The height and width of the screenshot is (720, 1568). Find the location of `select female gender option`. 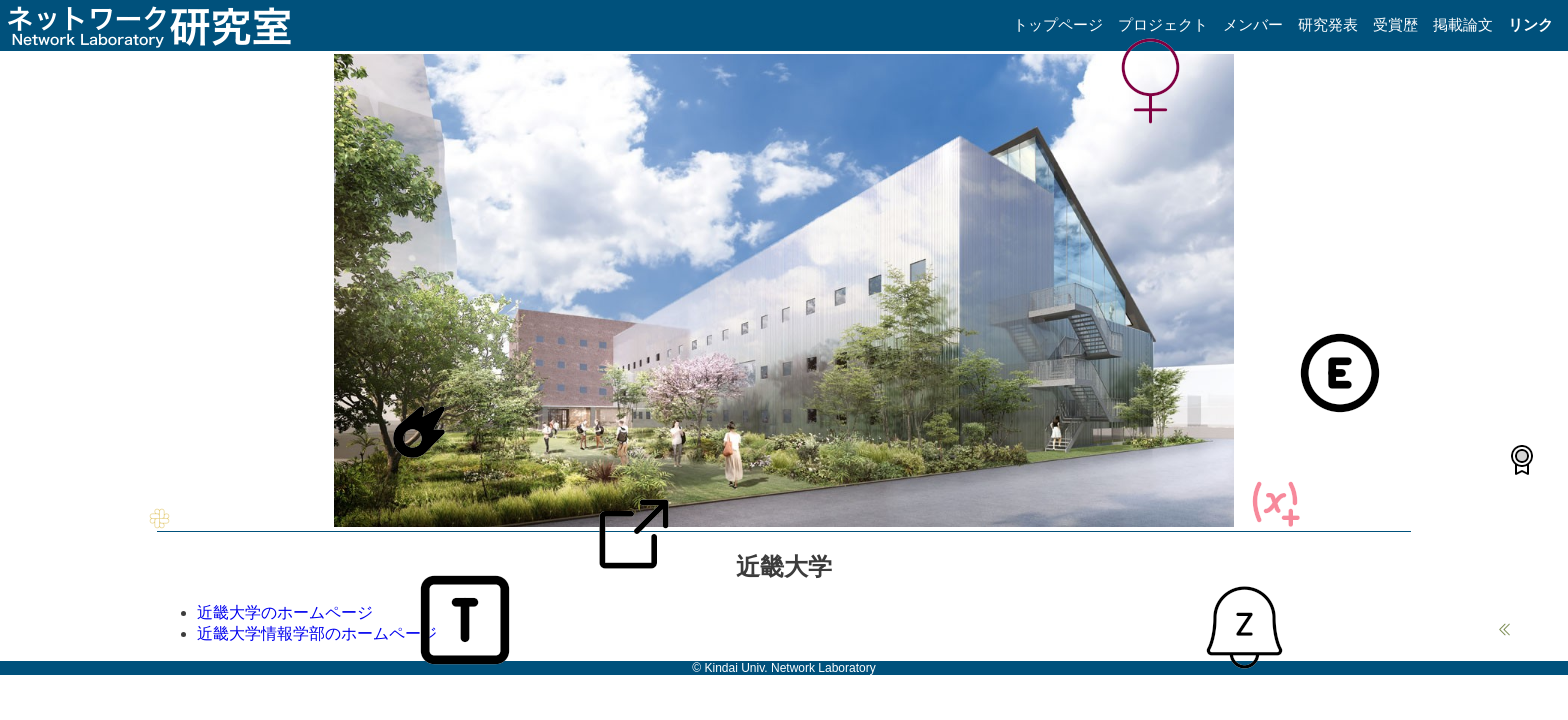

select female gender option is located at coordinates (1150, 79).